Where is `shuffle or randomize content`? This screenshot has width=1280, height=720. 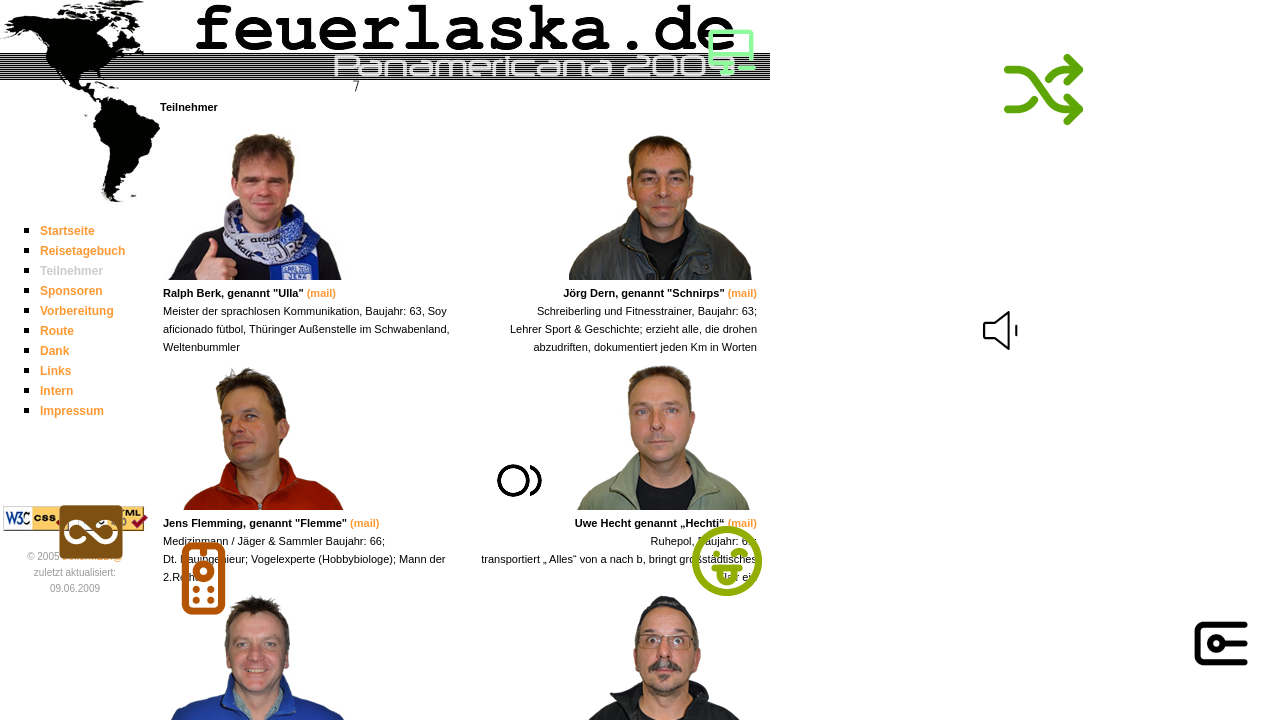
shuffle or randomize content is located at coordinates (1043, 89).